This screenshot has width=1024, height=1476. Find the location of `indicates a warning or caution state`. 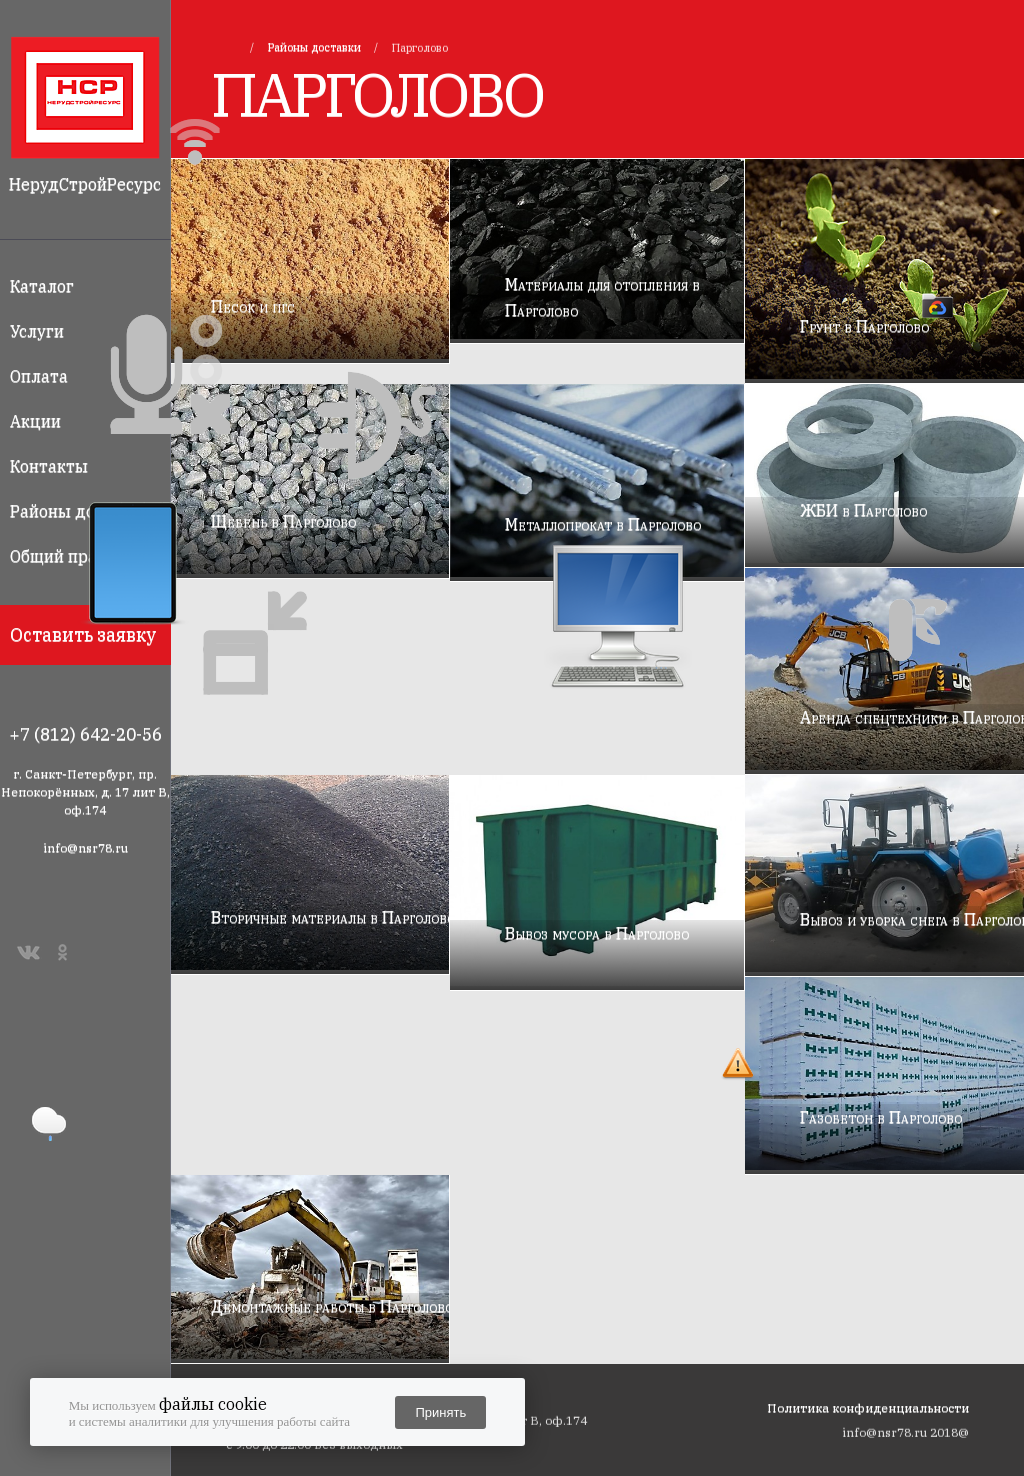

indicates a warning or caution state is located at coordinates (738, 1064).